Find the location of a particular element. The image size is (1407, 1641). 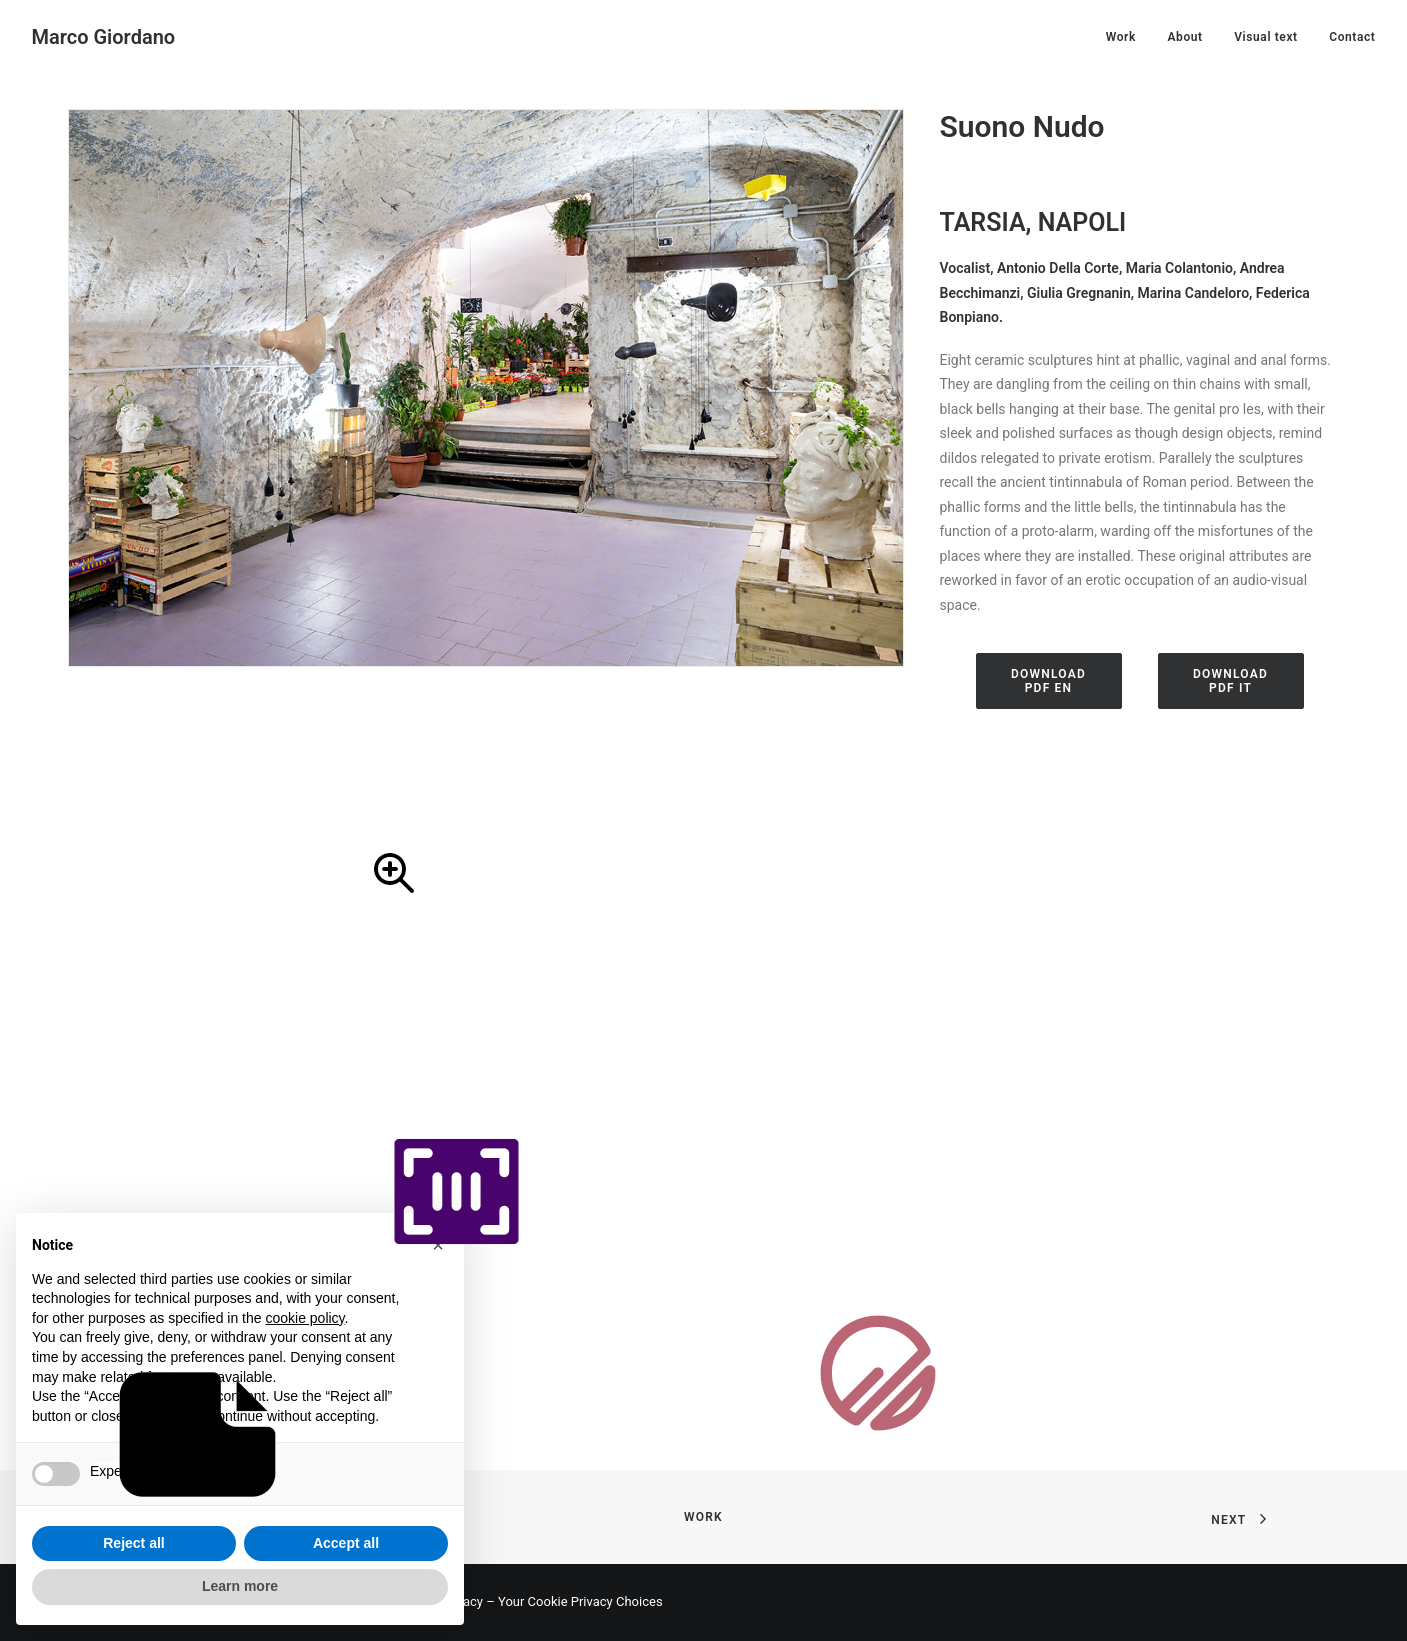

planetscale database platform logo is located at coordinates (878, 1373).